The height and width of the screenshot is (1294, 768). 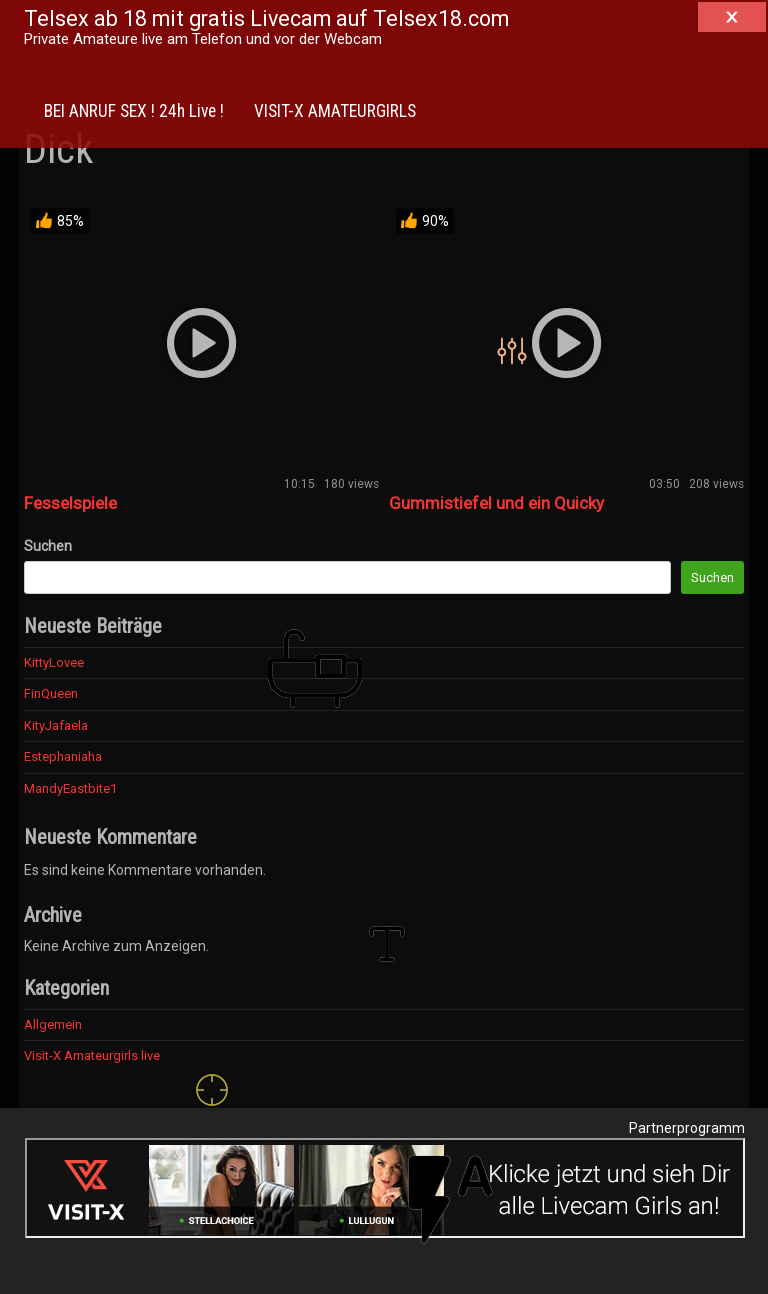 I want to click on access text formatting options, so click(x=387, y=944).